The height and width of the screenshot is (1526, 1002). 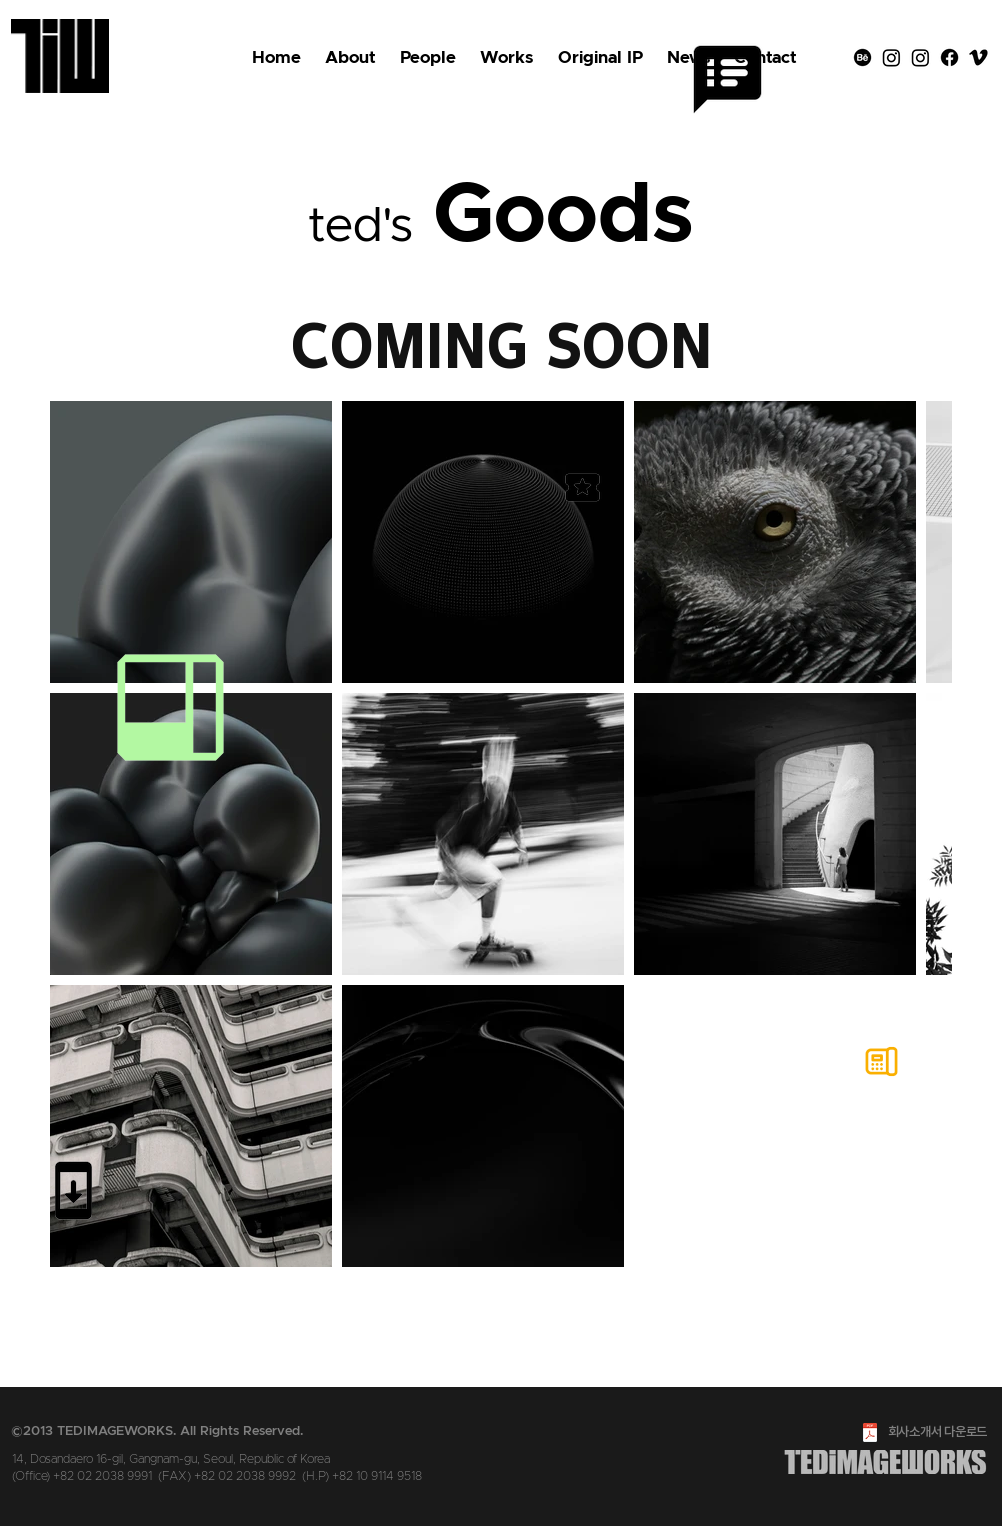 What do you see at coordinates (73, 1190) in the screenshot?
I see `download a system update to your device` at bounding box center [73, 1190].